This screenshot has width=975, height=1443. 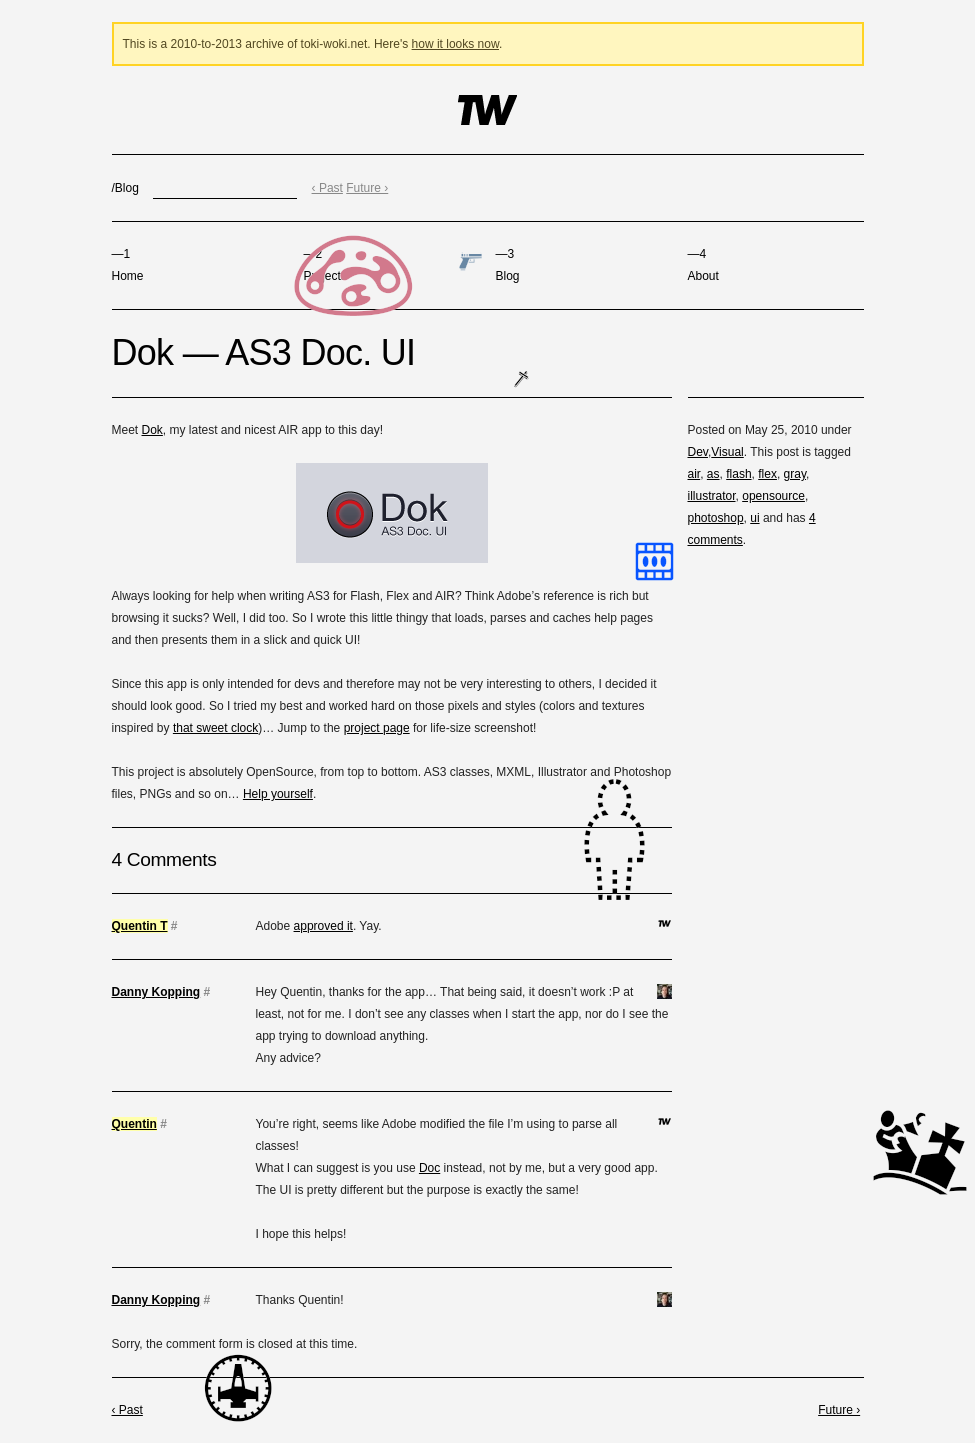 What do you see at coordinates (353, 274) in the screenshot?
I see `indicates acid or corrosive hazard in gameplay` at bounding box center [353, 274].